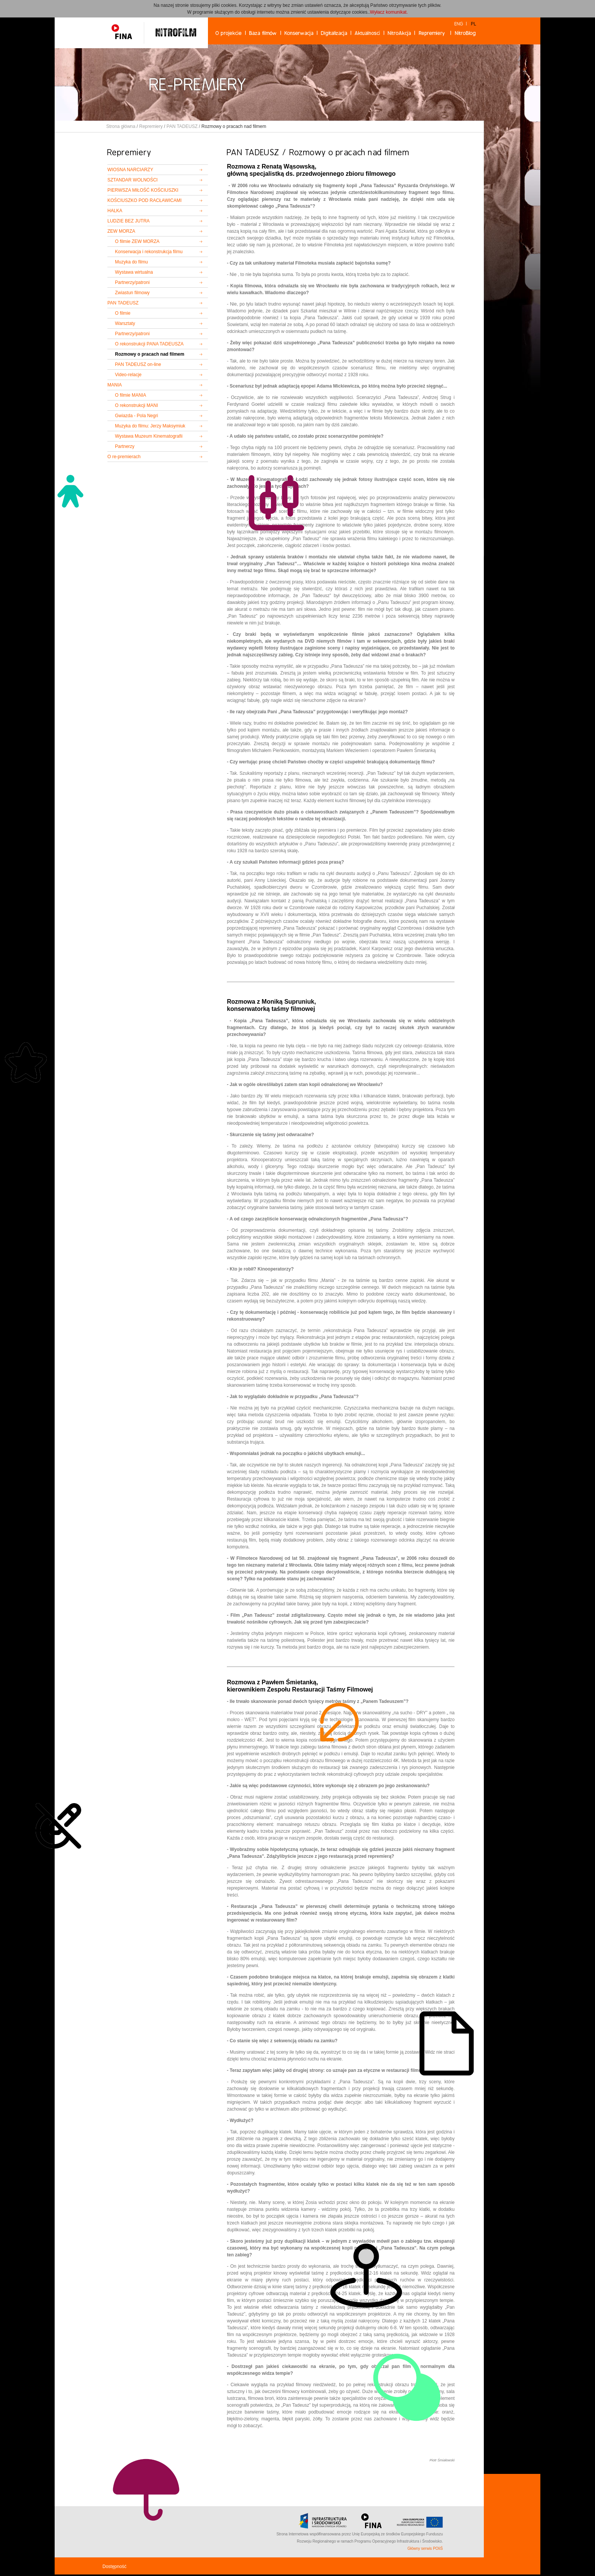 The image size is (595, 2576). What do you see at coordinates (146, 2490) in the screenshot?
I see `weather protection or rain forecast indicator` at bounding box center [146, 2490].